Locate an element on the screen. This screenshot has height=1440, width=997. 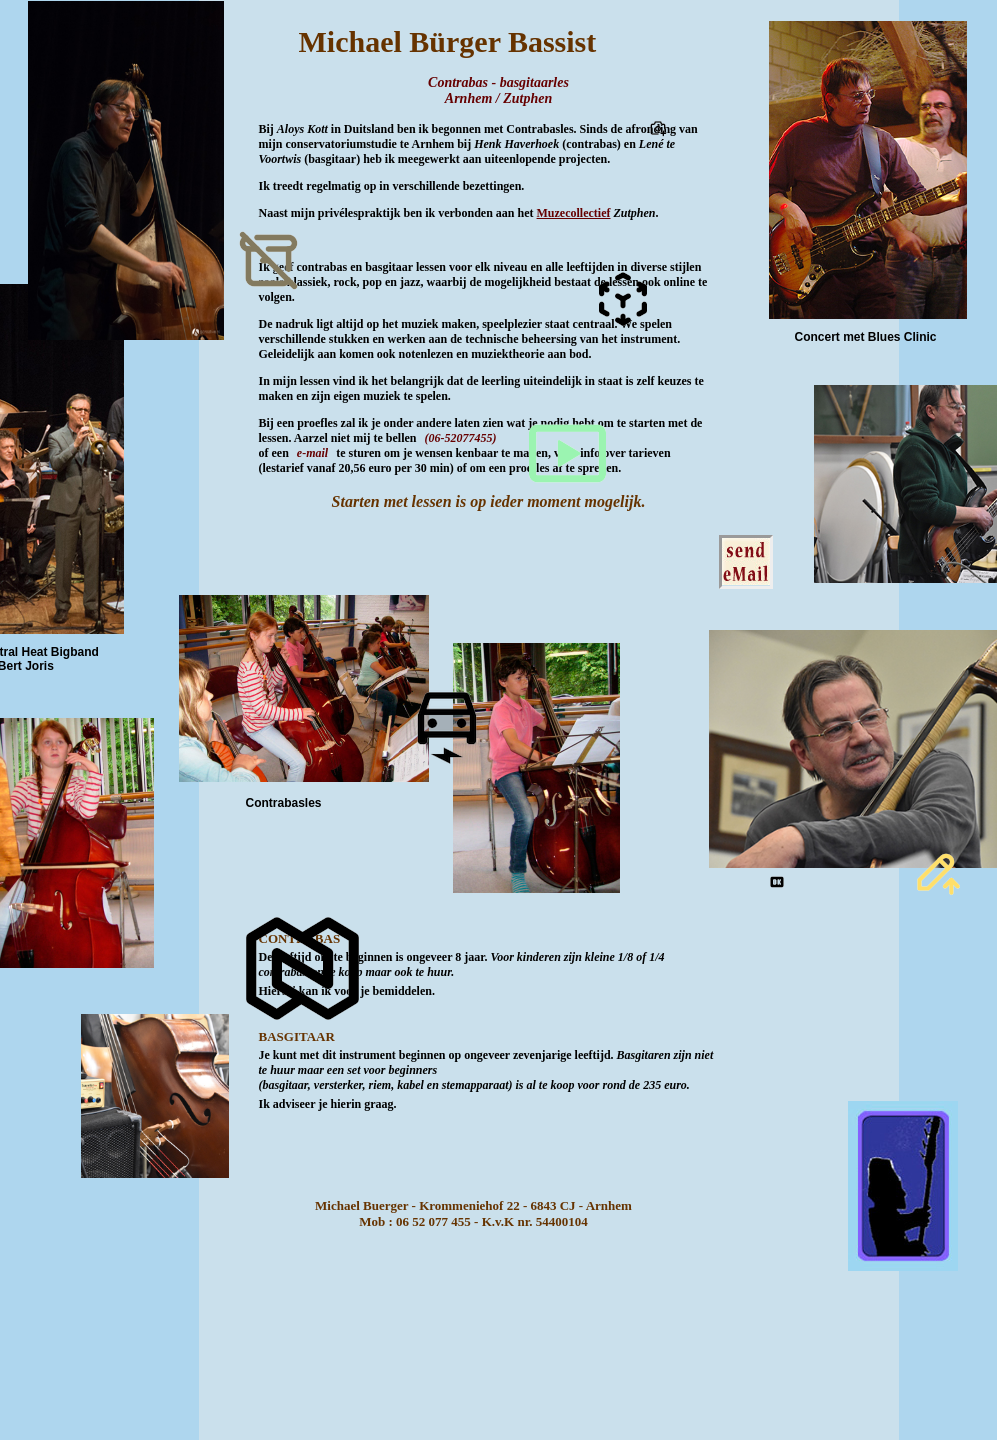
indicates 8K video resolution quality is located at coordinates (777, 882).